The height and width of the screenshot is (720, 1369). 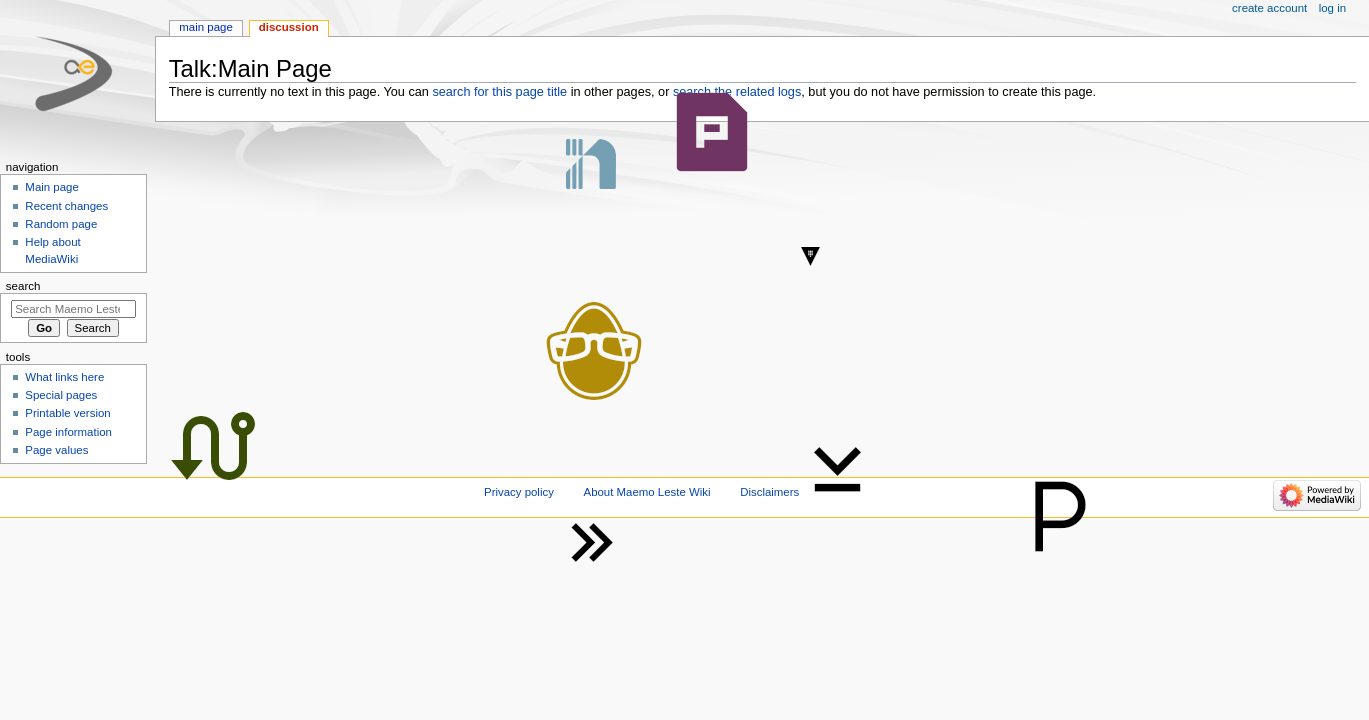 I want to click on HashiCorp Vault application logo, so click(x=810, y=256).